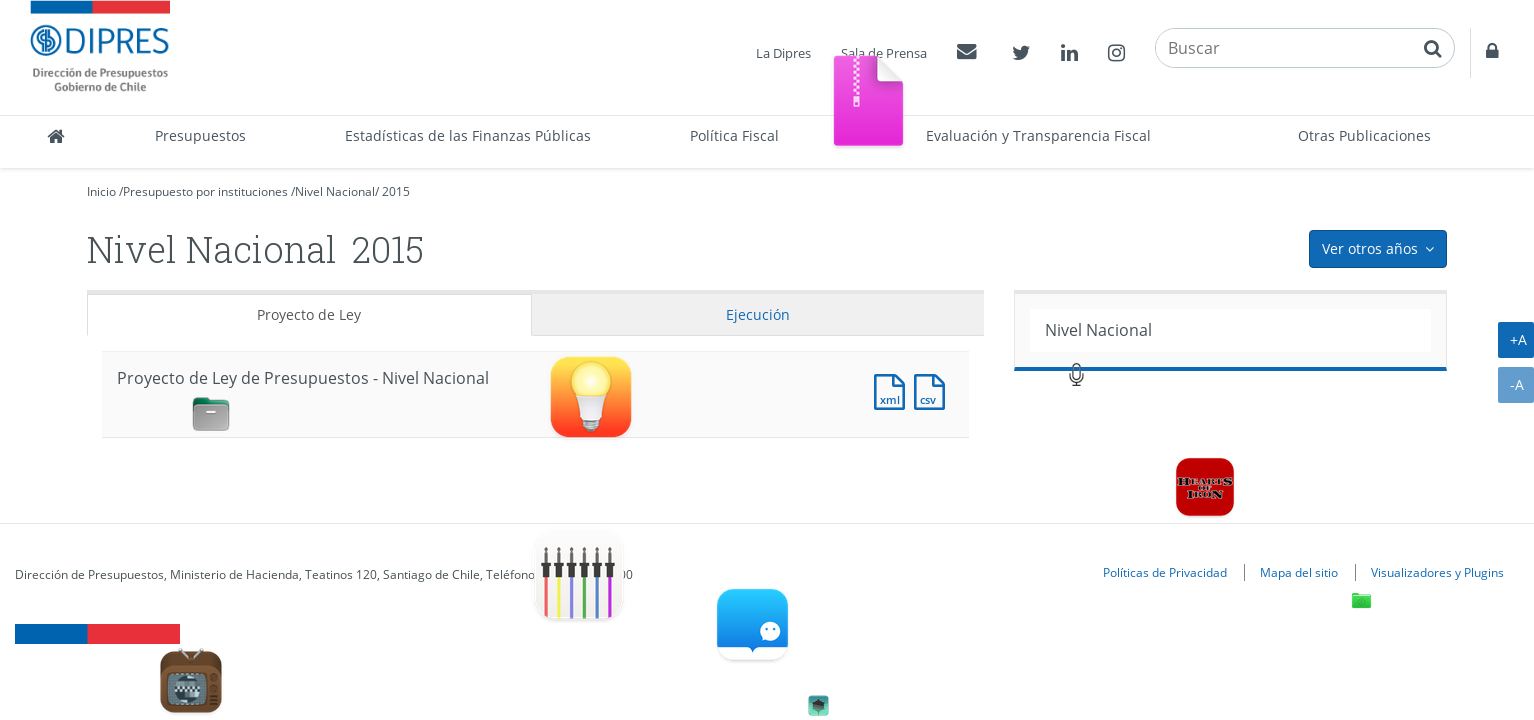 The width and height of the screenshot is (1534, 720). I want to click on launch the GNOME Mines game, so click(818, 705).